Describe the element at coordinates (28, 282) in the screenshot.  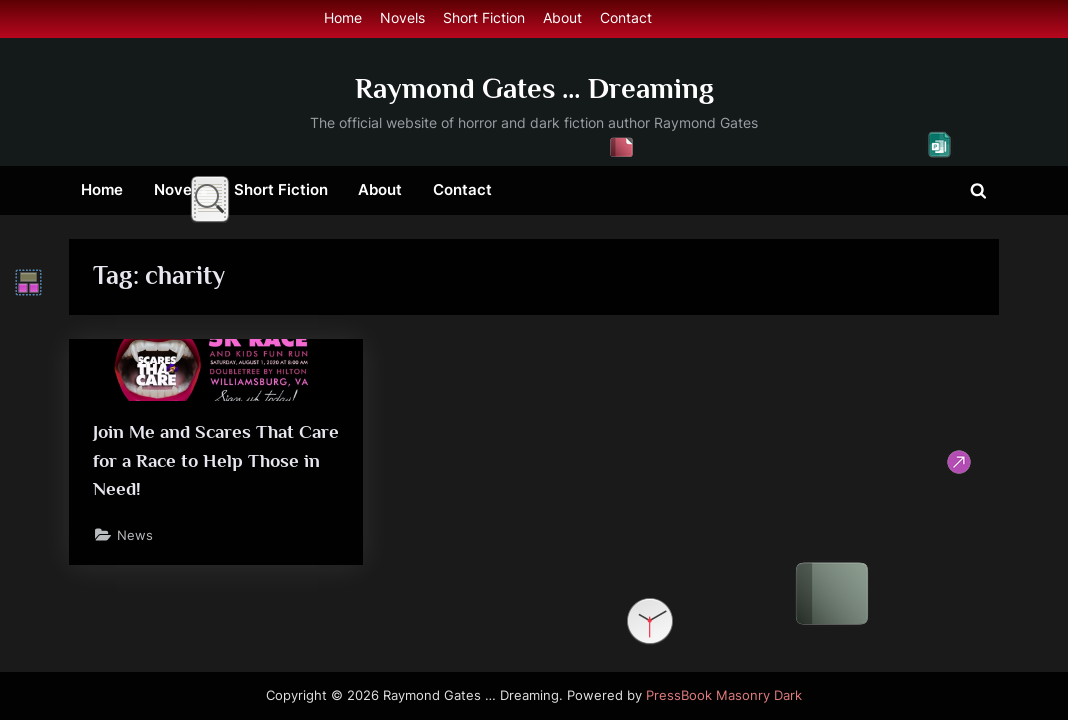
I see `select all items in the current view` at that location.